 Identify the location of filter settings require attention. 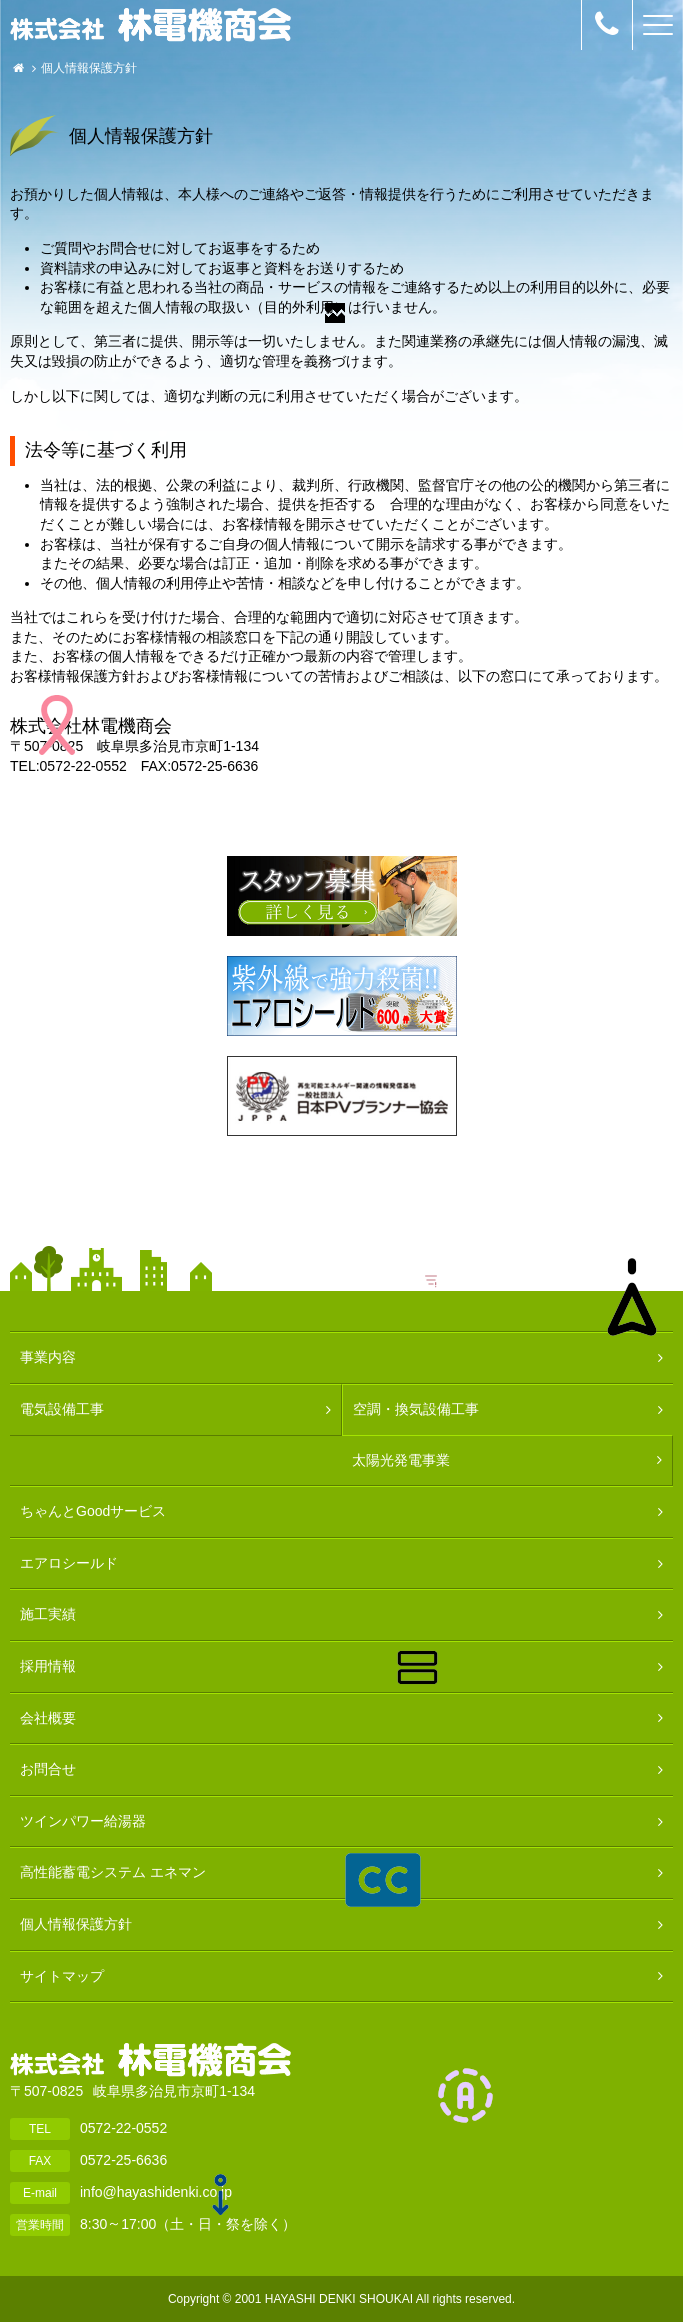
(431, 1280).